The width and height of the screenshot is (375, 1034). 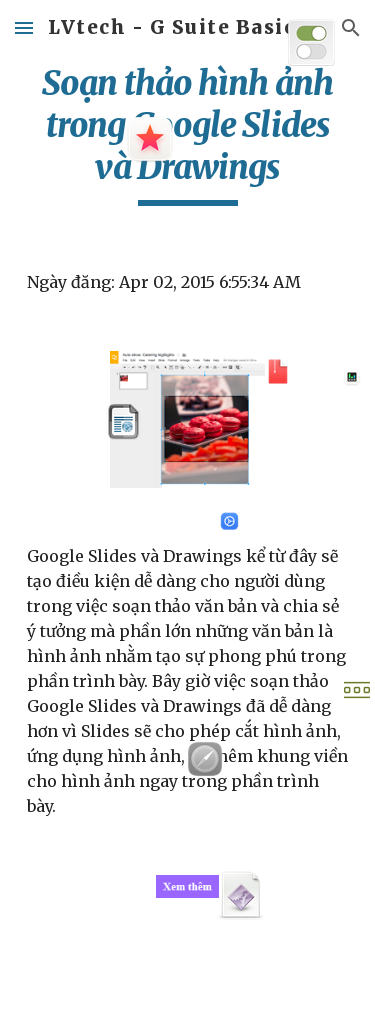 What do you see at coordinates (278, 372) in the screenshot?
I see `an lzop compressed archive file` at bounding box center [278, 372].